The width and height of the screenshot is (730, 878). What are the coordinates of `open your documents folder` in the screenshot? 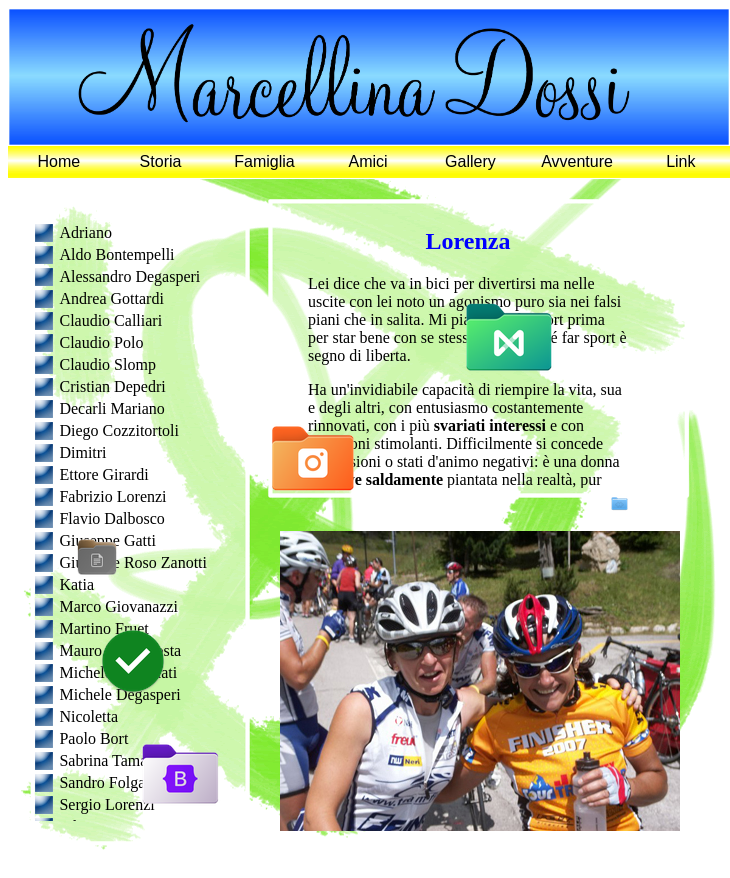 It's located at (97, 557).